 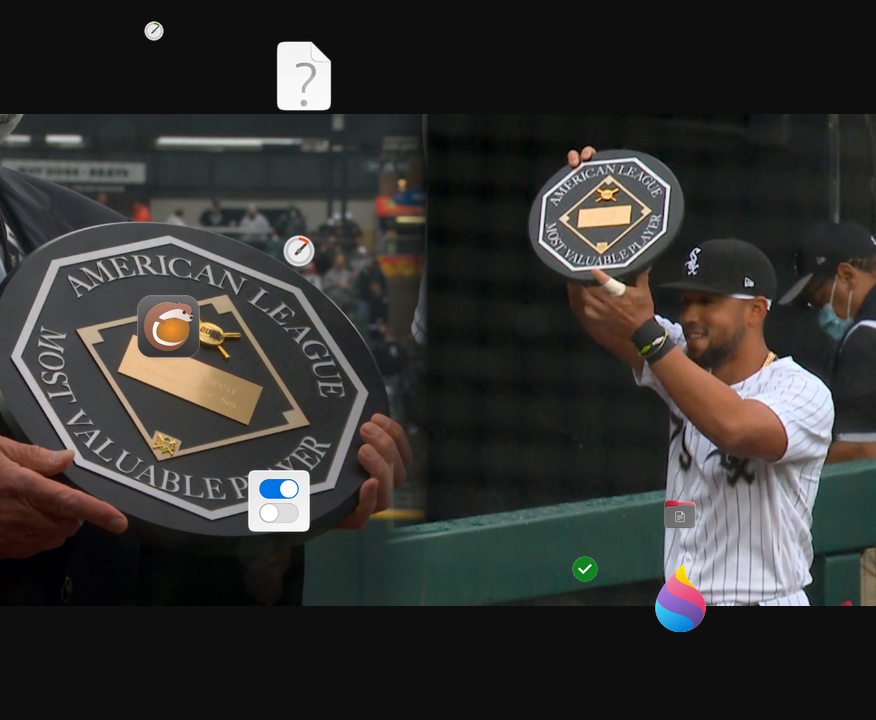 I want to click on launch sysprof system profiler, so click(x=299, y=251).